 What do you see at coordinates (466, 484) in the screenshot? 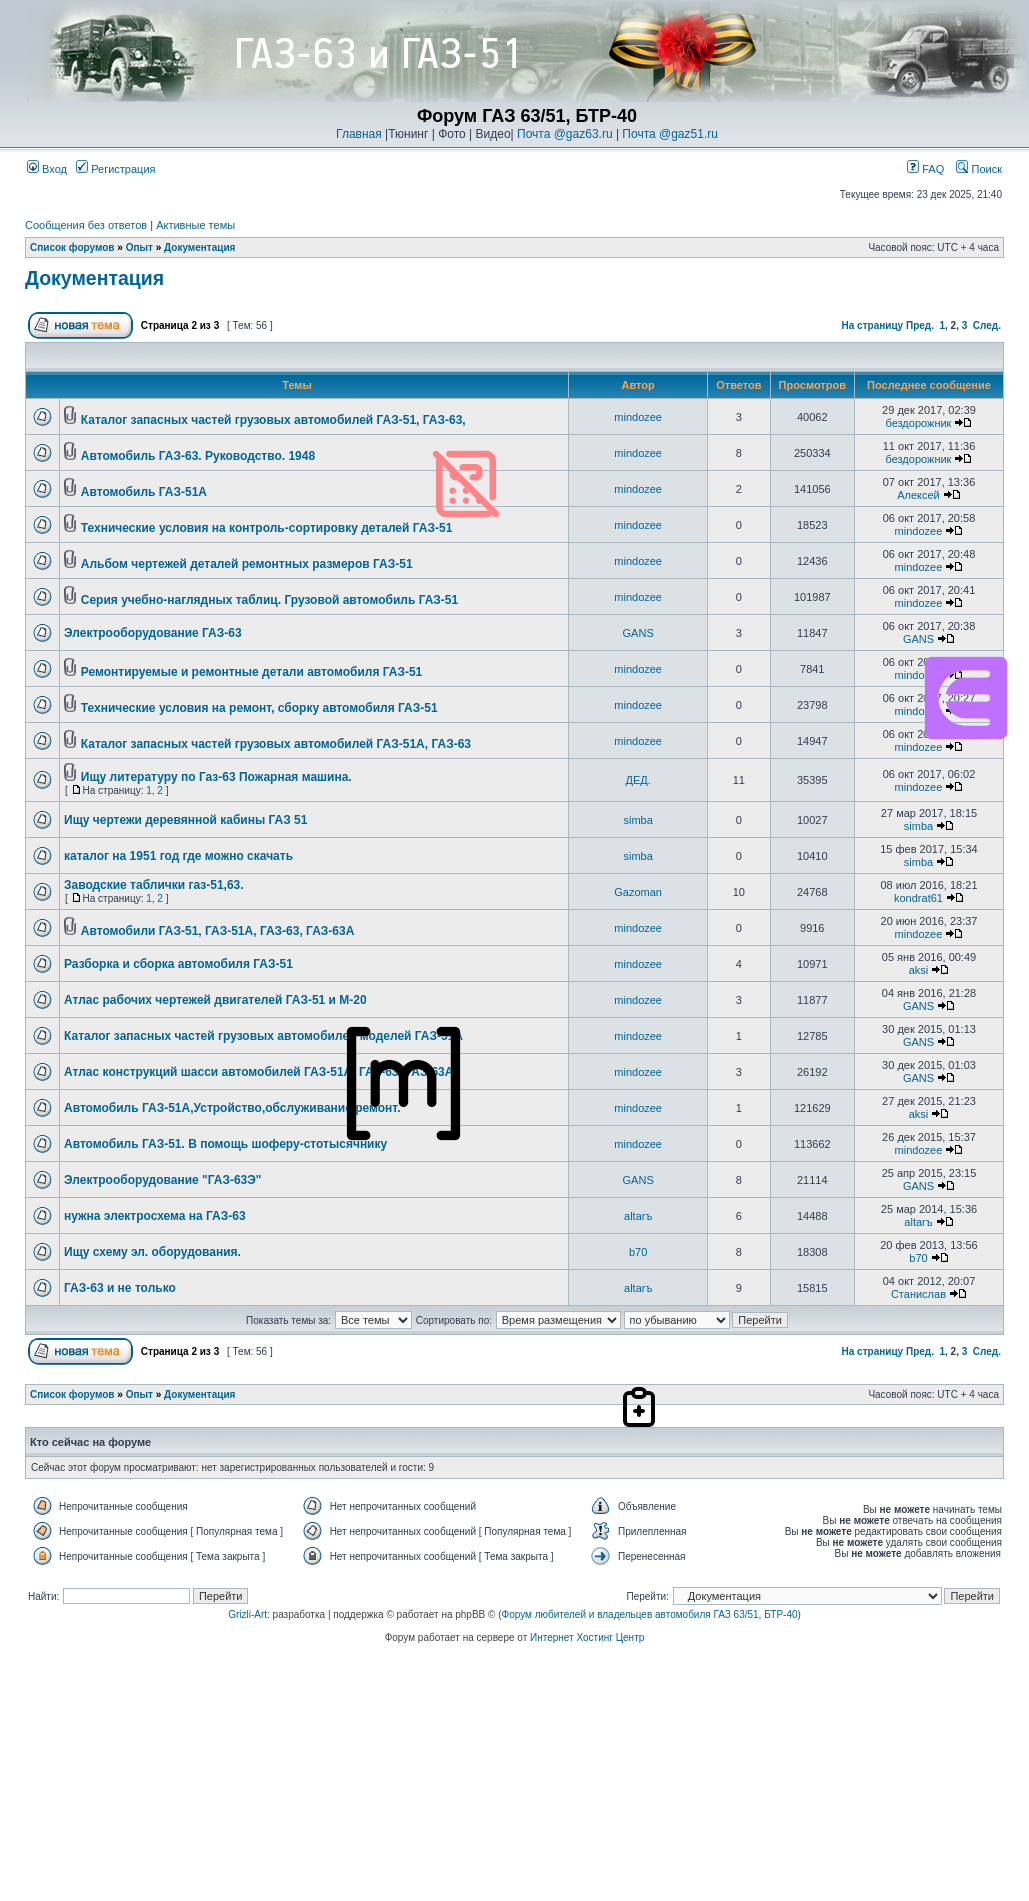
I see `calculator function disabled` at bounding box center [466, 484].